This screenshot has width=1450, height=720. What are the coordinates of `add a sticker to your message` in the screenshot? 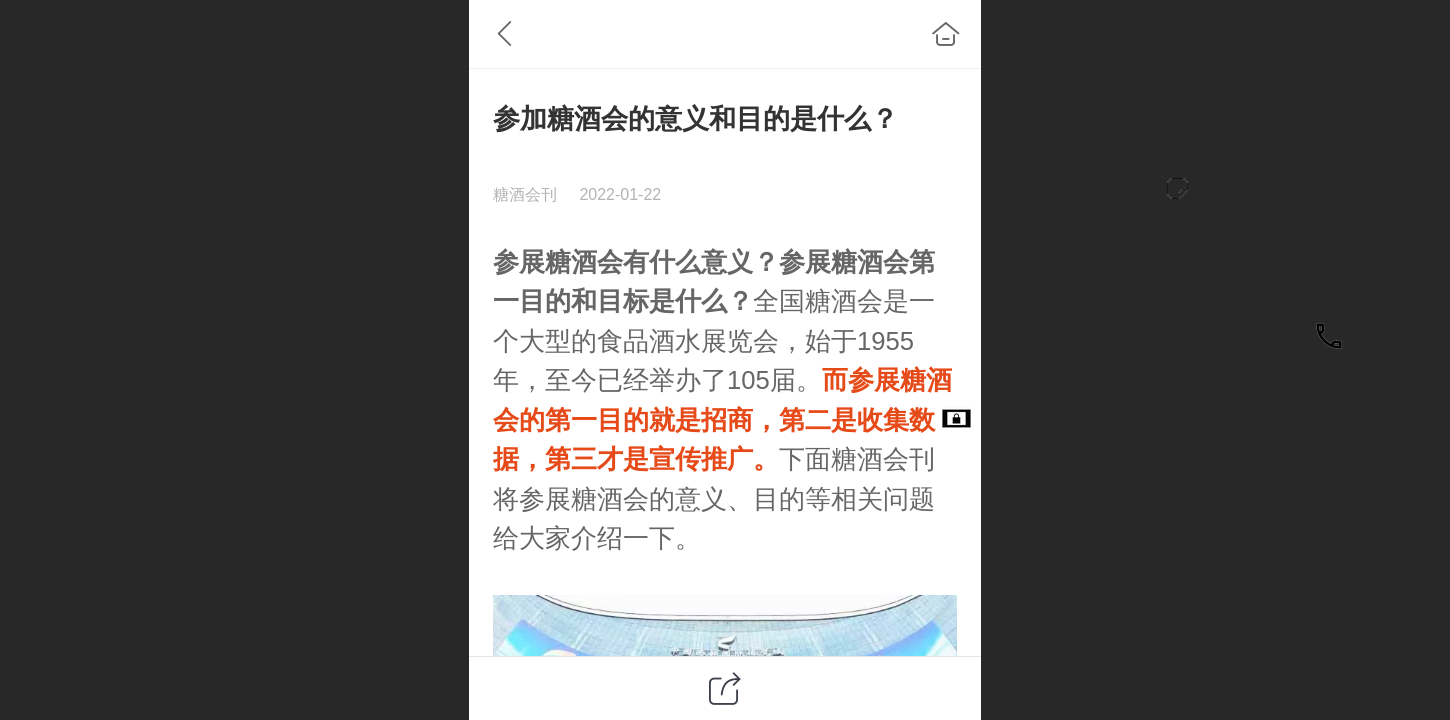 It's located at (1177, 188).